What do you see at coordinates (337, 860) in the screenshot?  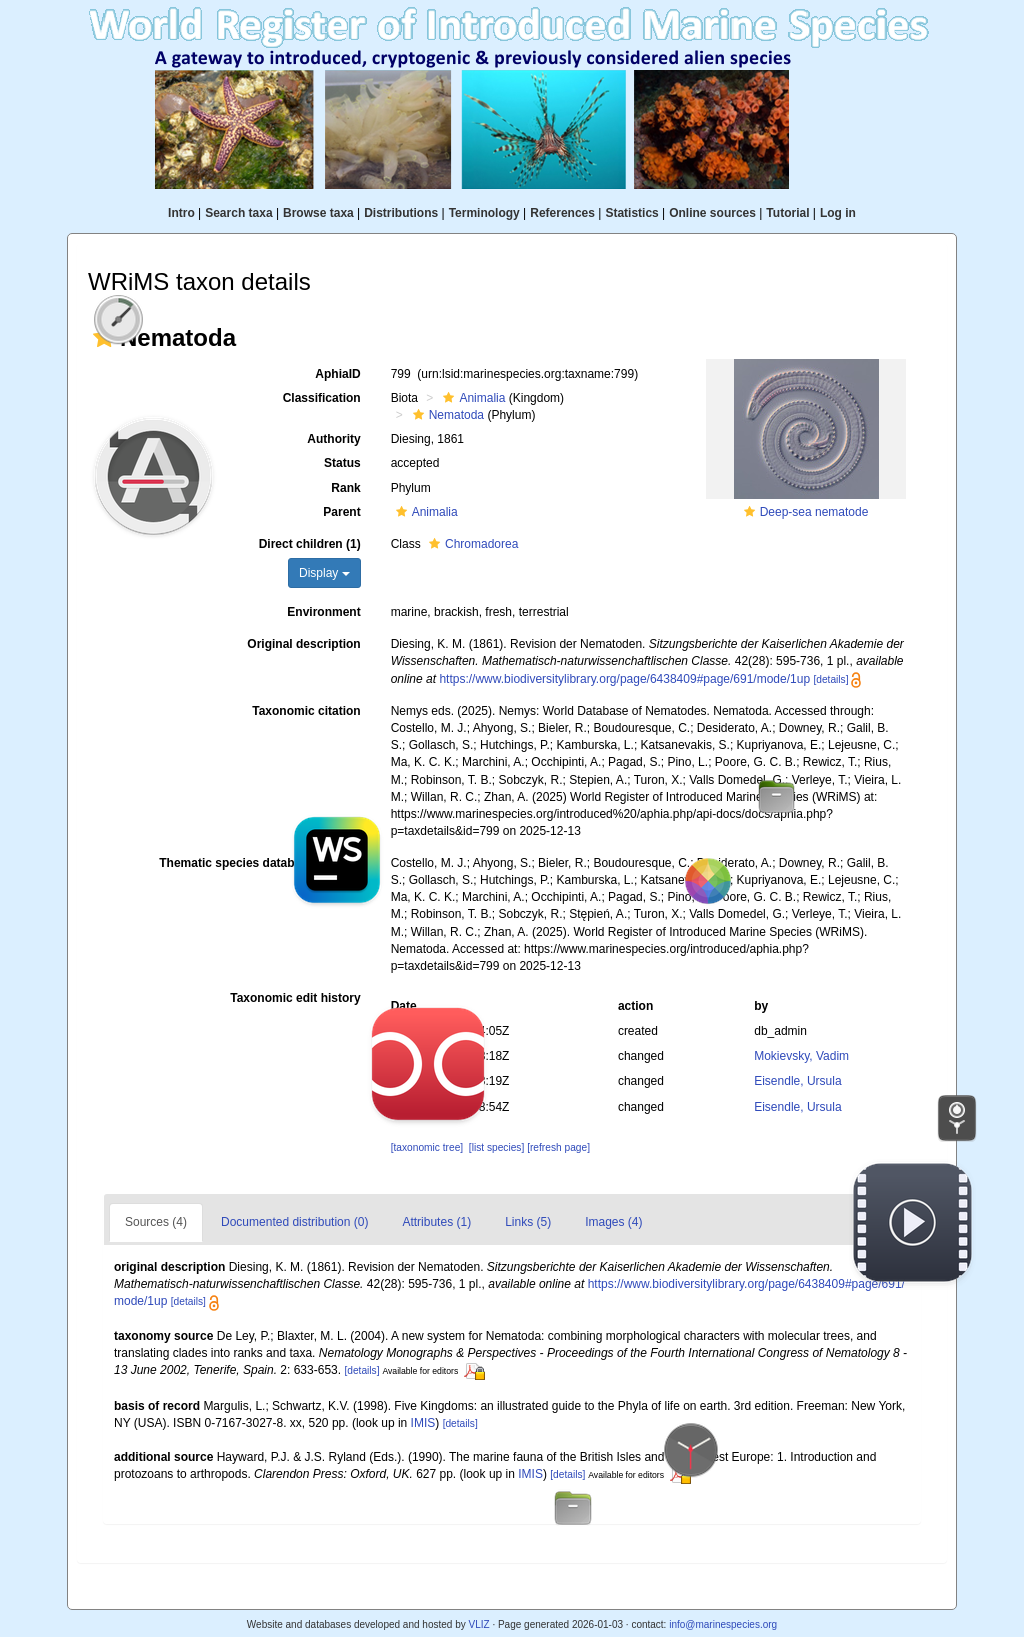 I see `open WebStorm IDE` at bounding box center [337, 860].